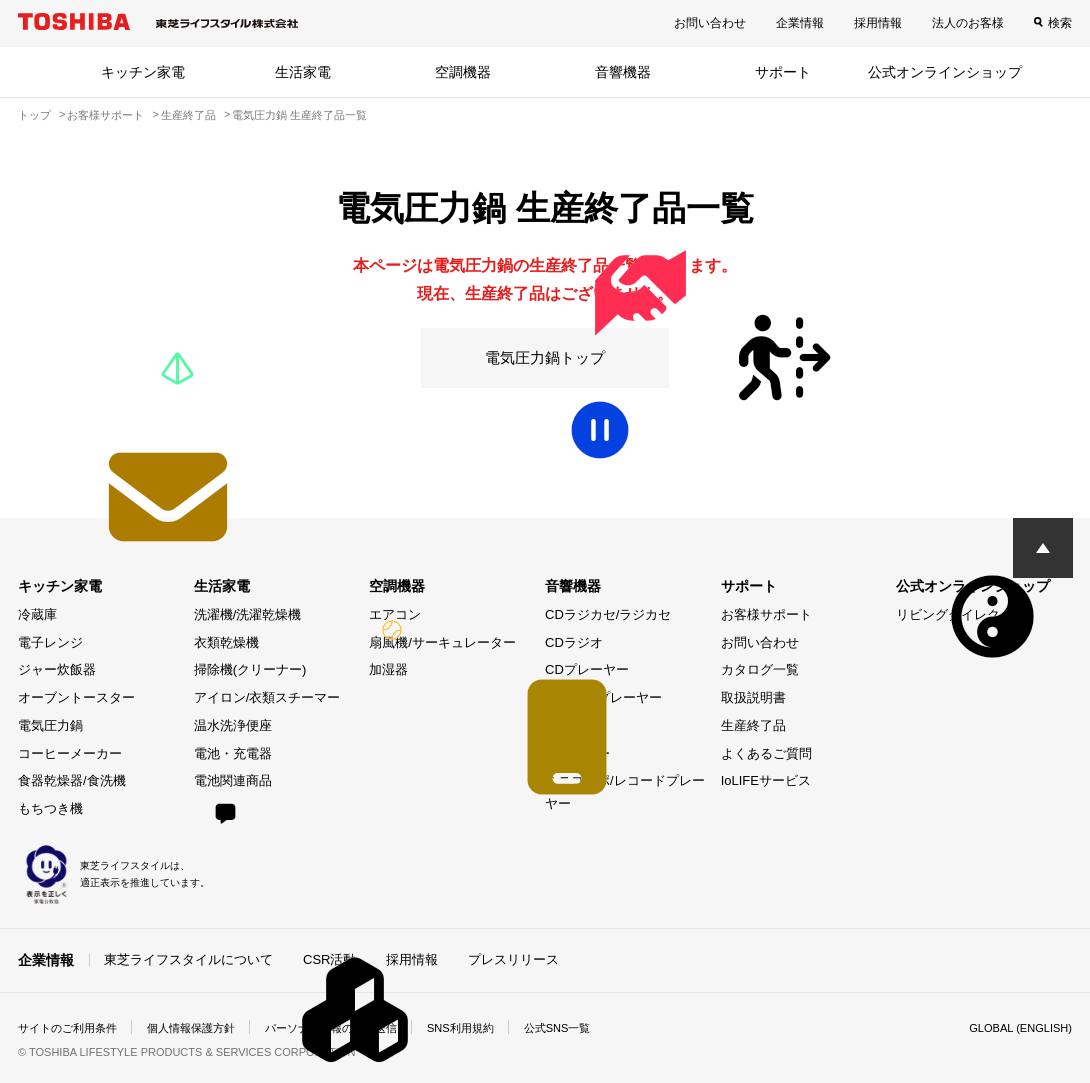  What do you see at coordinates (355, 1012) in the screenshot?
I see `view 3D objects or models` at bounding box center [355, 1012].